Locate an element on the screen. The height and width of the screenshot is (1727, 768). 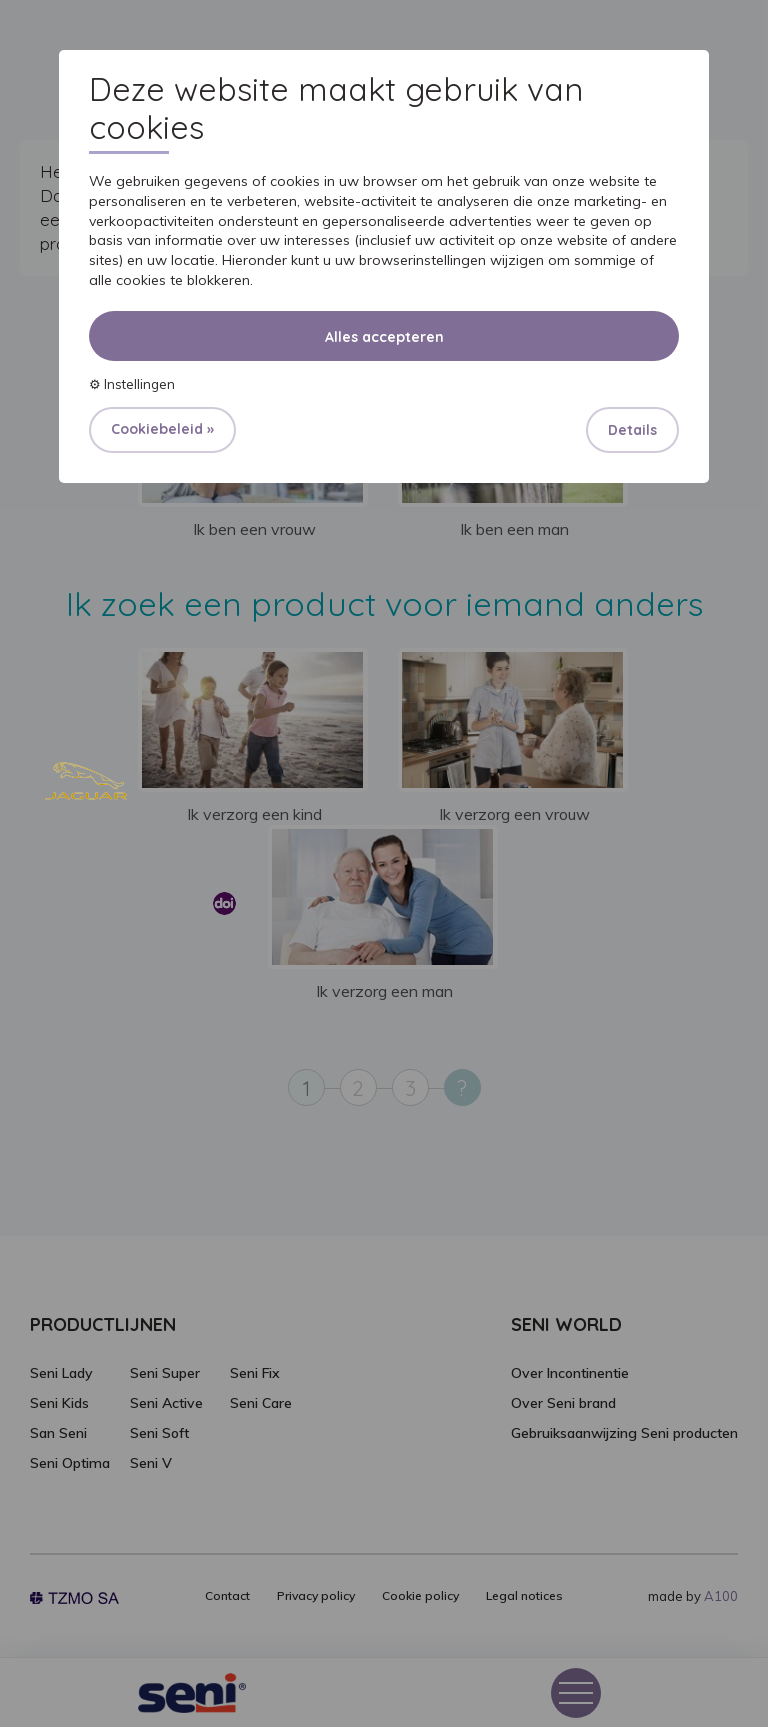
digital object identifier (DOI) logo is located at coordinates (224, 903).